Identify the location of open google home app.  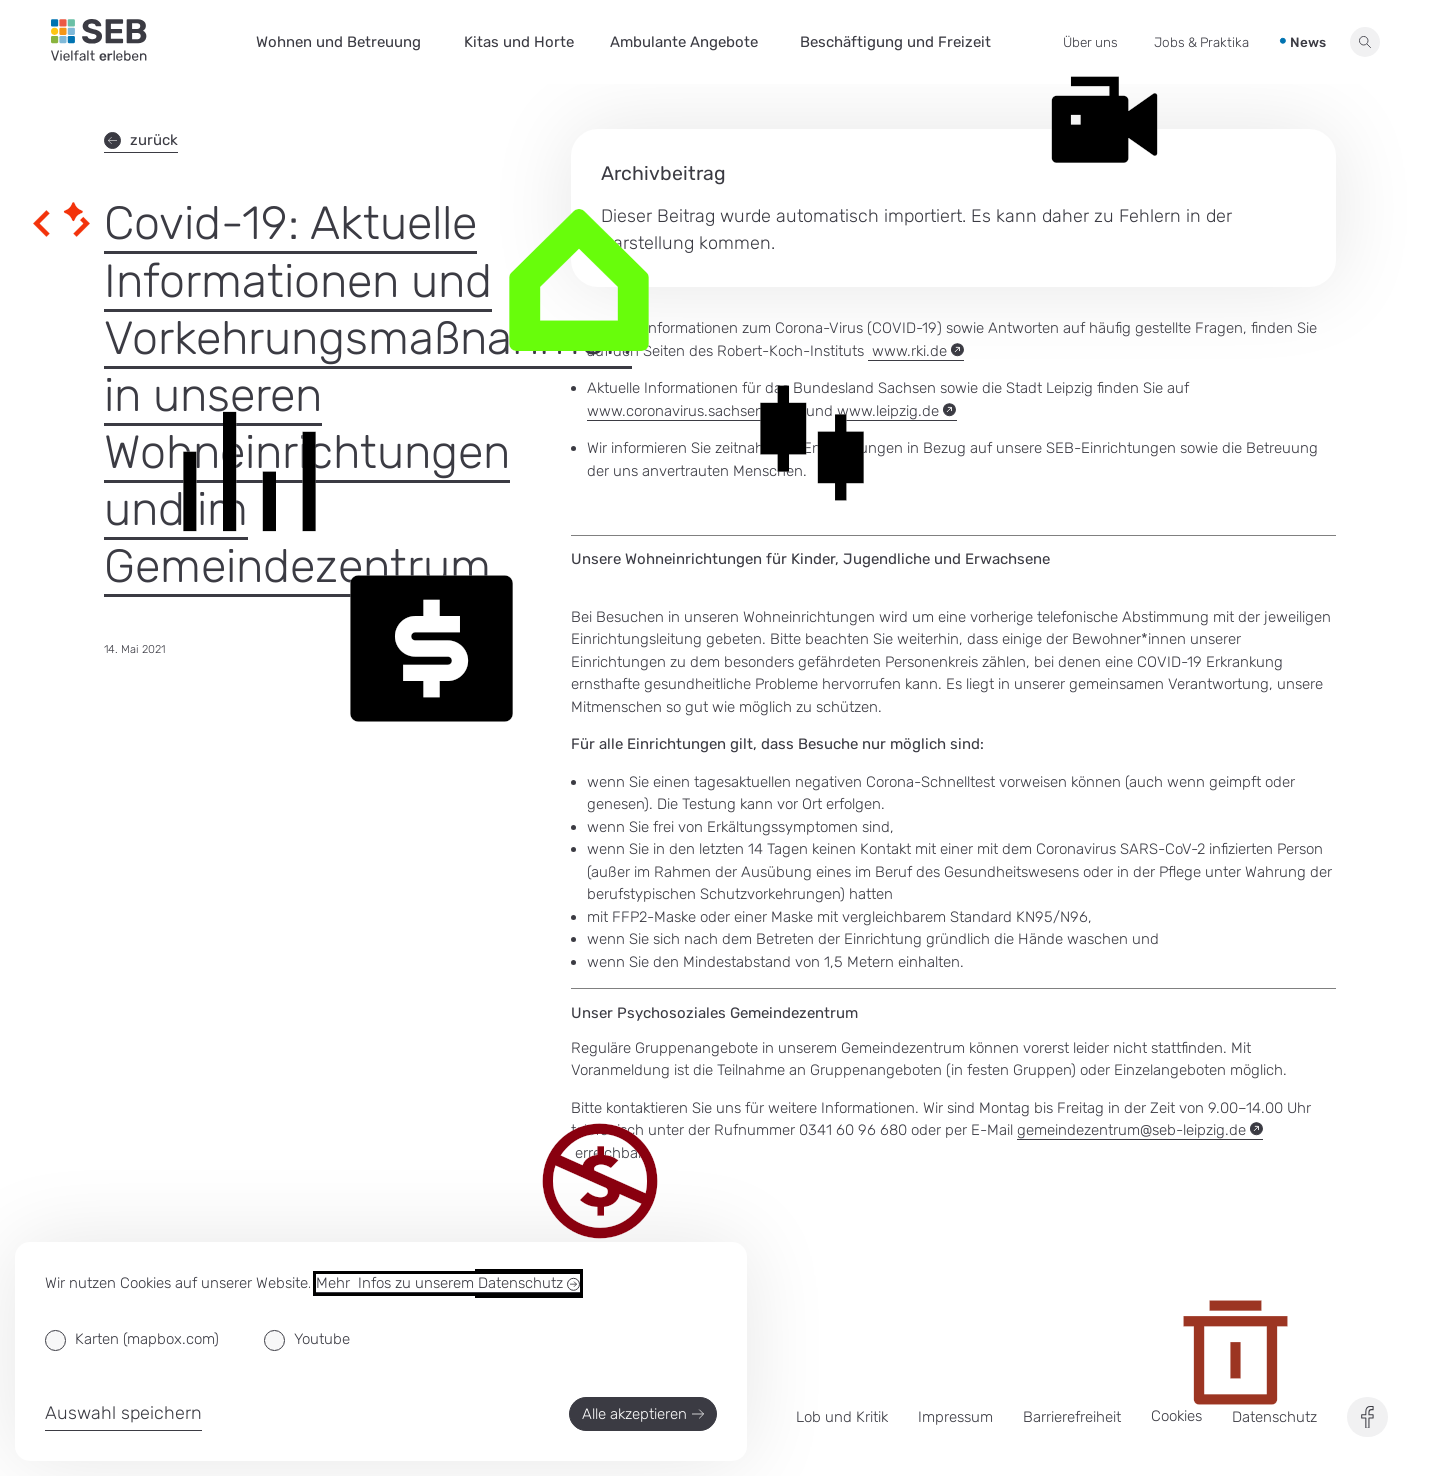
(579, 280).